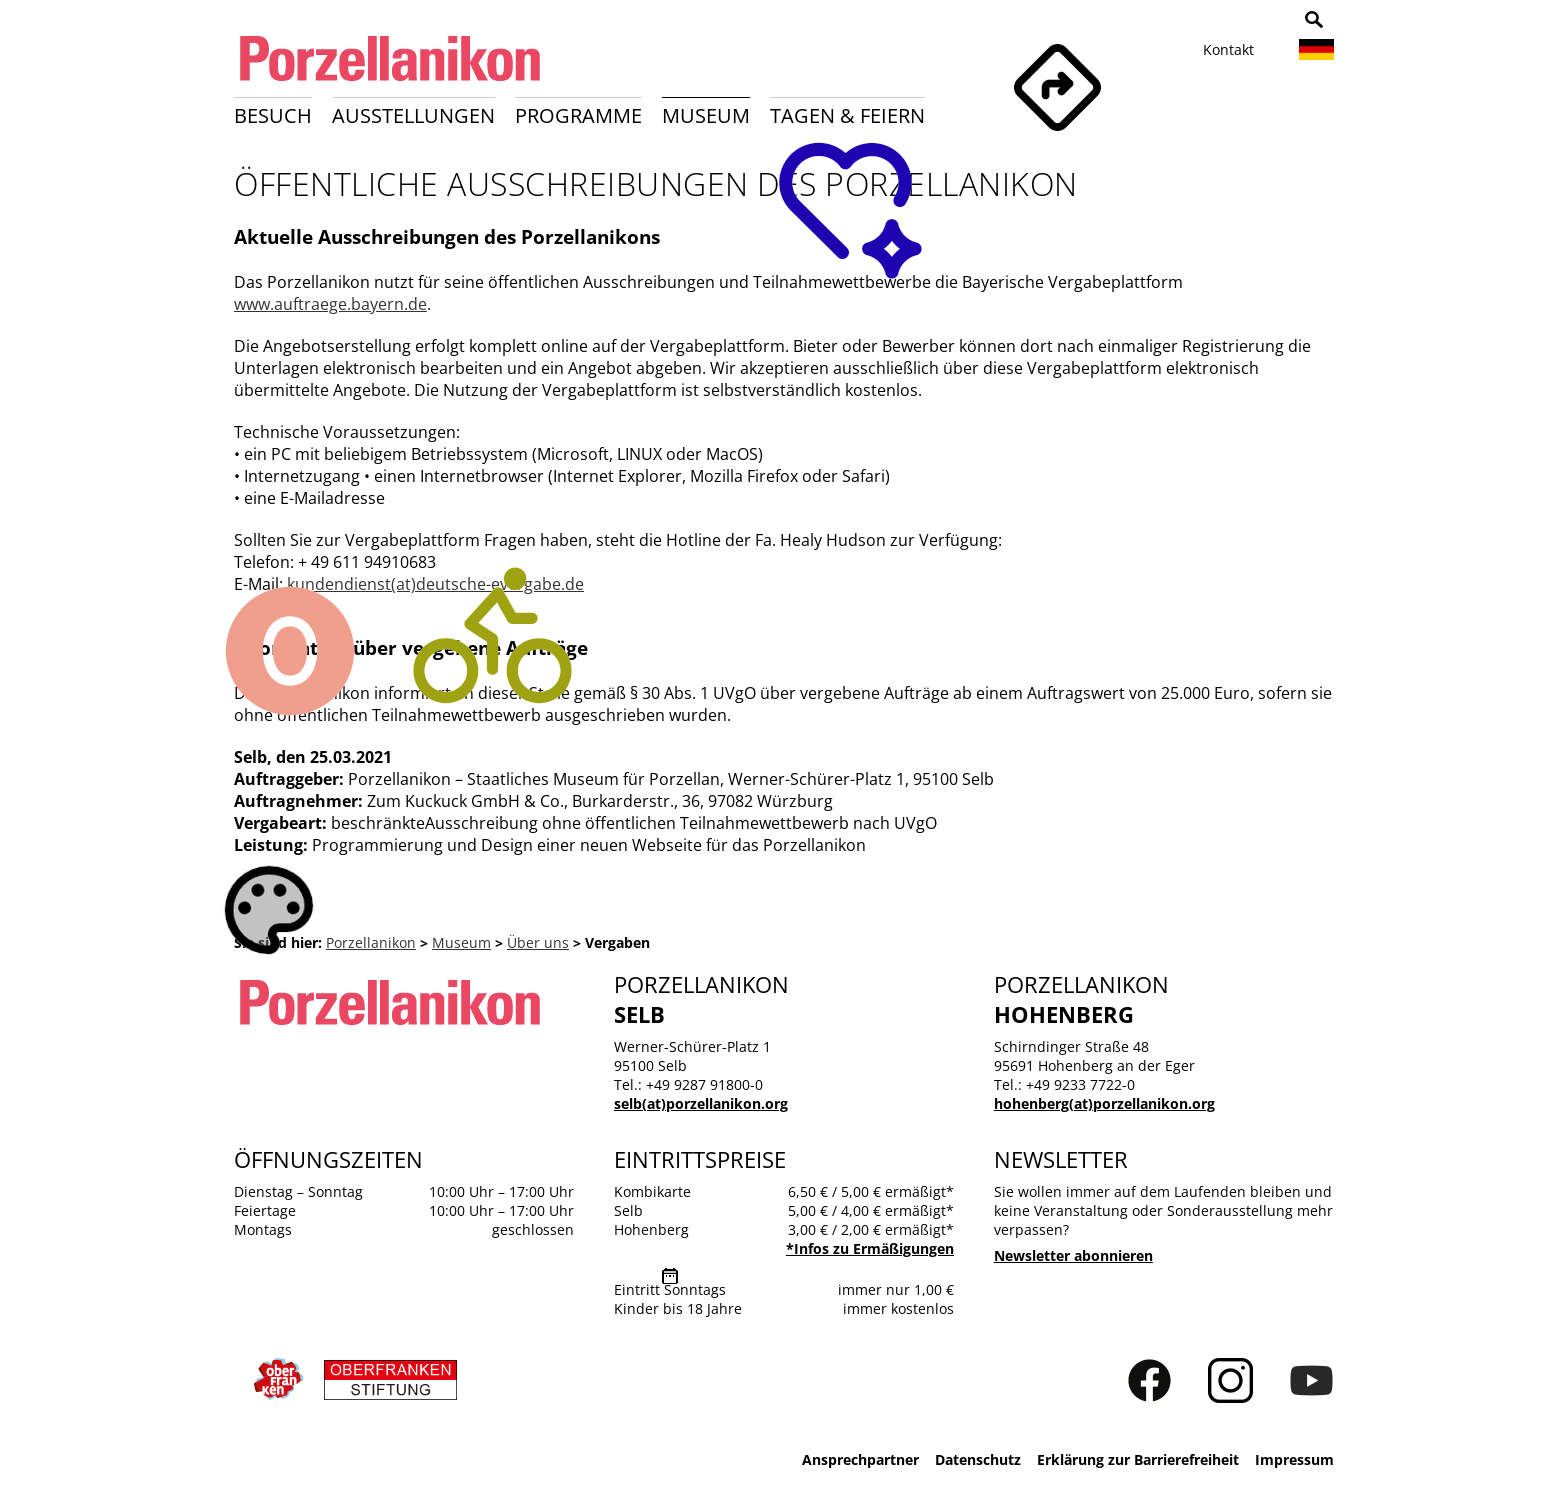 This screenshot has height=1511, width=1568. I want to click on indicates zero items or empty count, so click(290, 651).